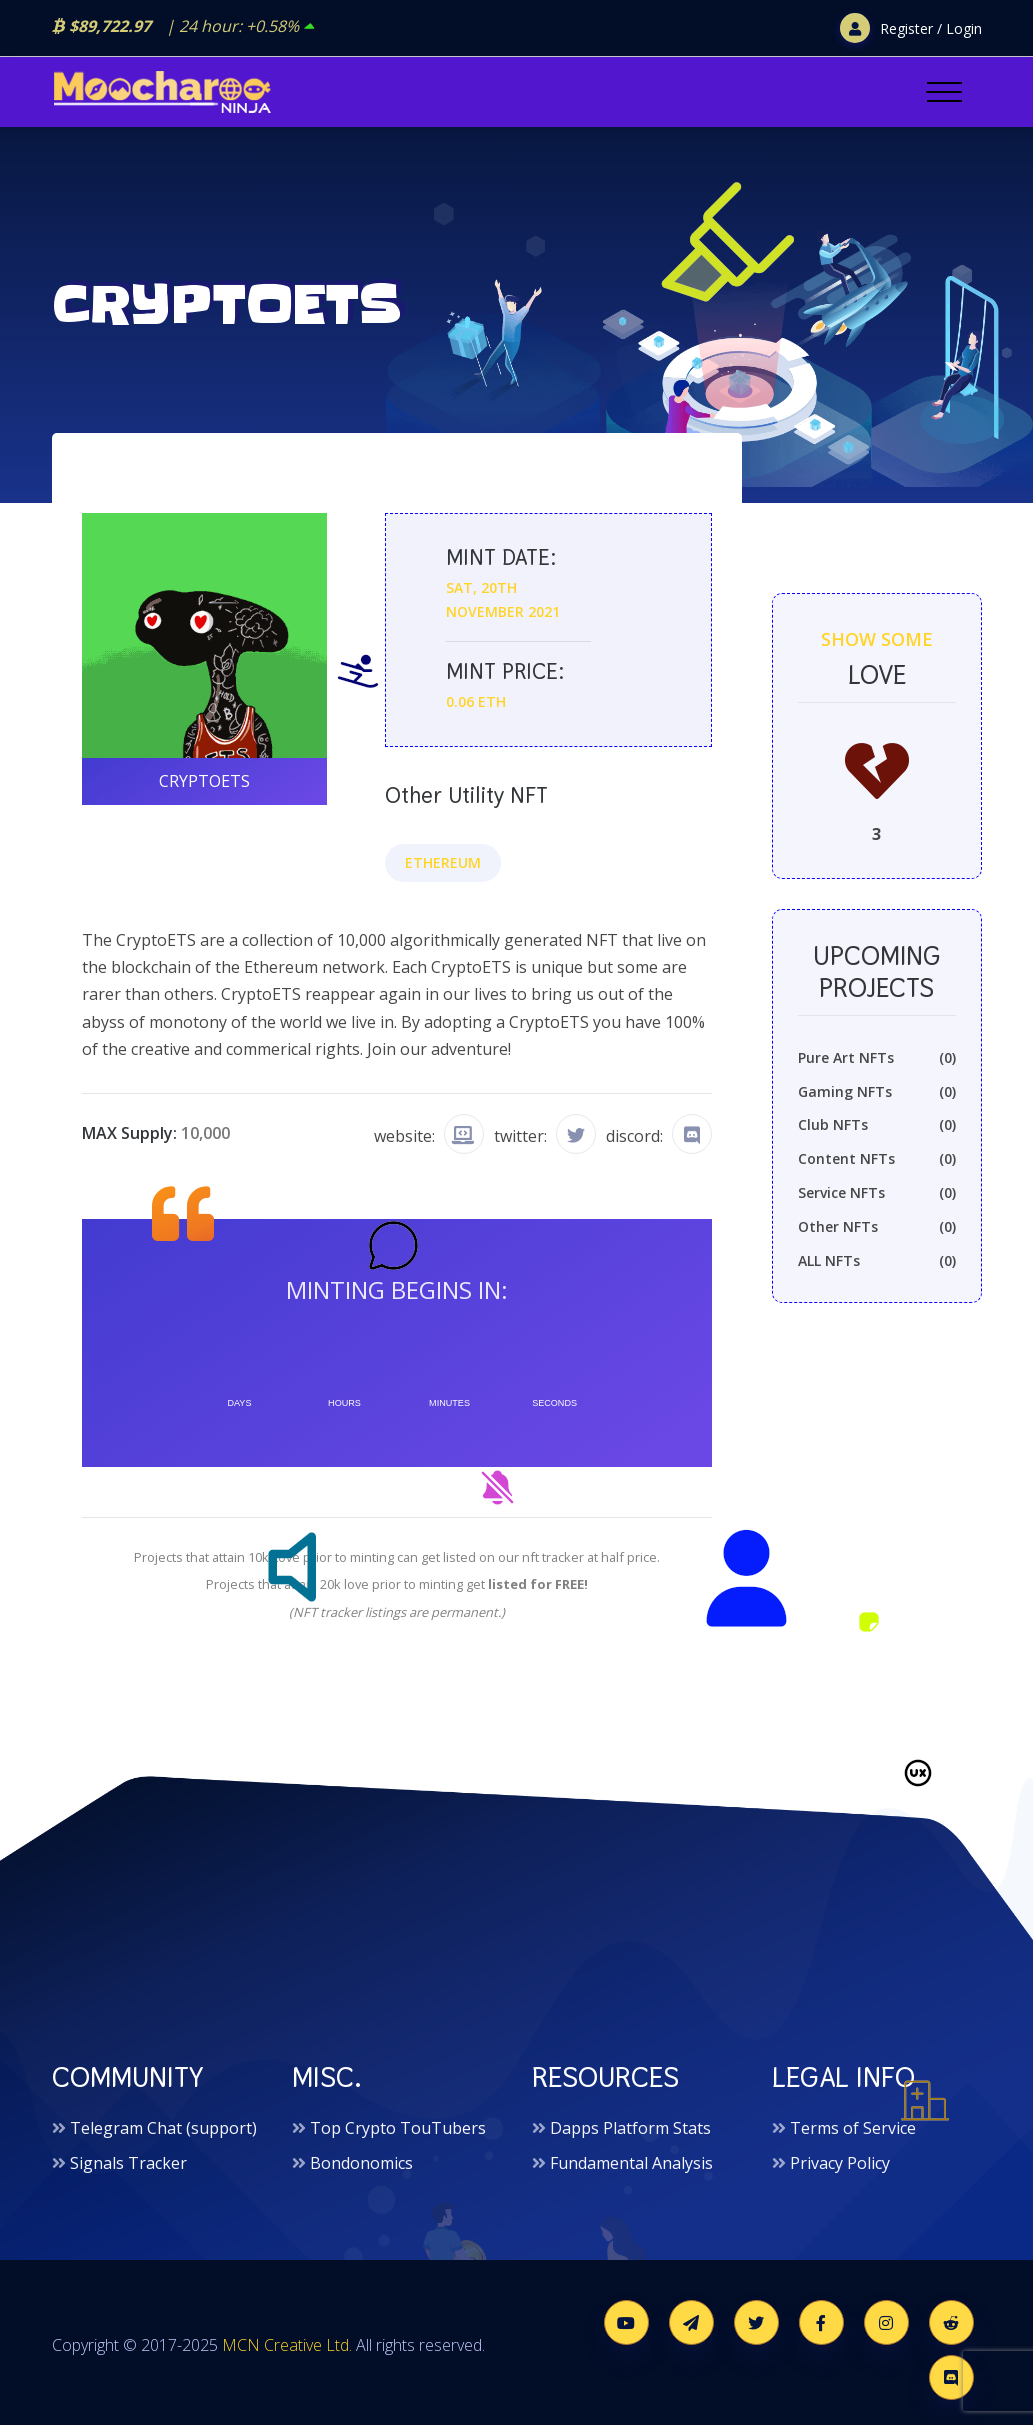 The image size is (1033, 2425). I want to click on find nearby hospitals or medical facilities, so click(922, 2100).